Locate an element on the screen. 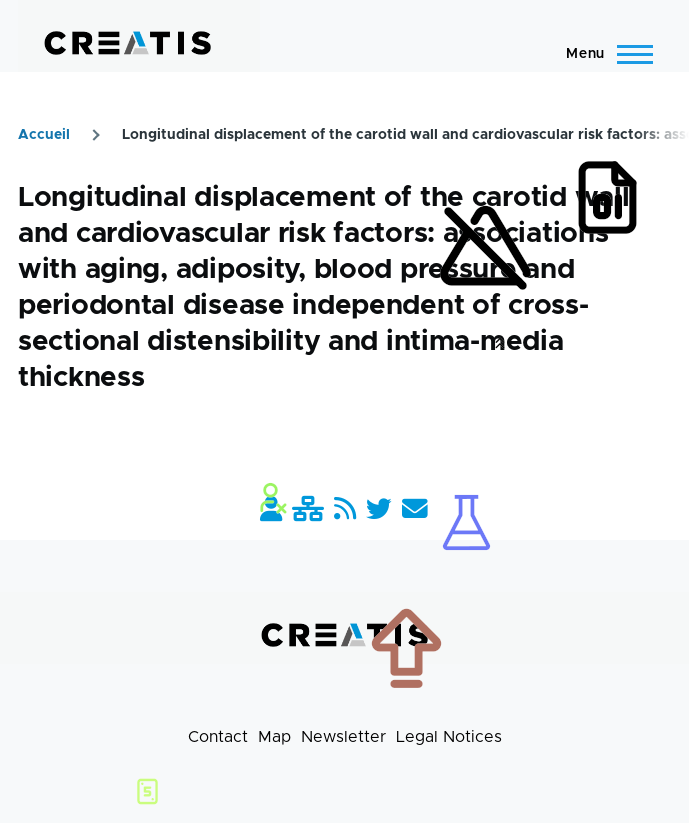 The height and width of the screenshot is (823, 689). view a file containing numeric data is located at coordinates (607, 197).